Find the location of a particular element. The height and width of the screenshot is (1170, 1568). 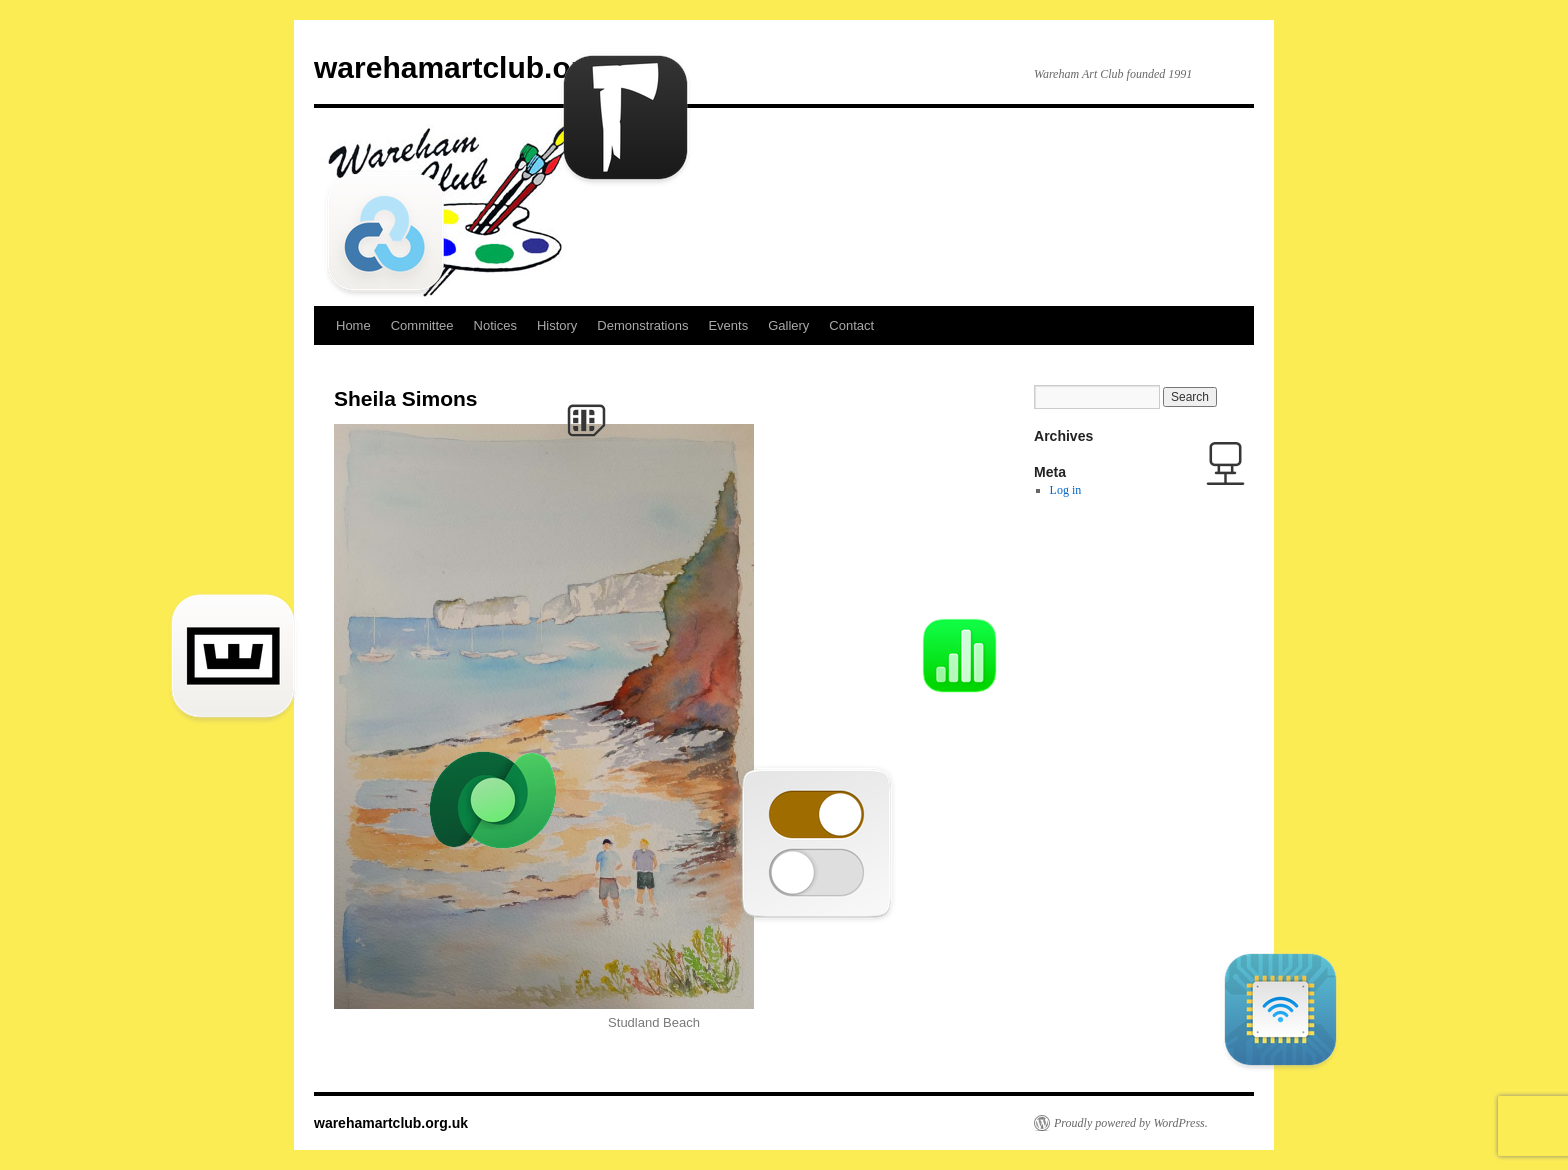

open wootility keyboard configuration app is located at coordinates (233, 656).